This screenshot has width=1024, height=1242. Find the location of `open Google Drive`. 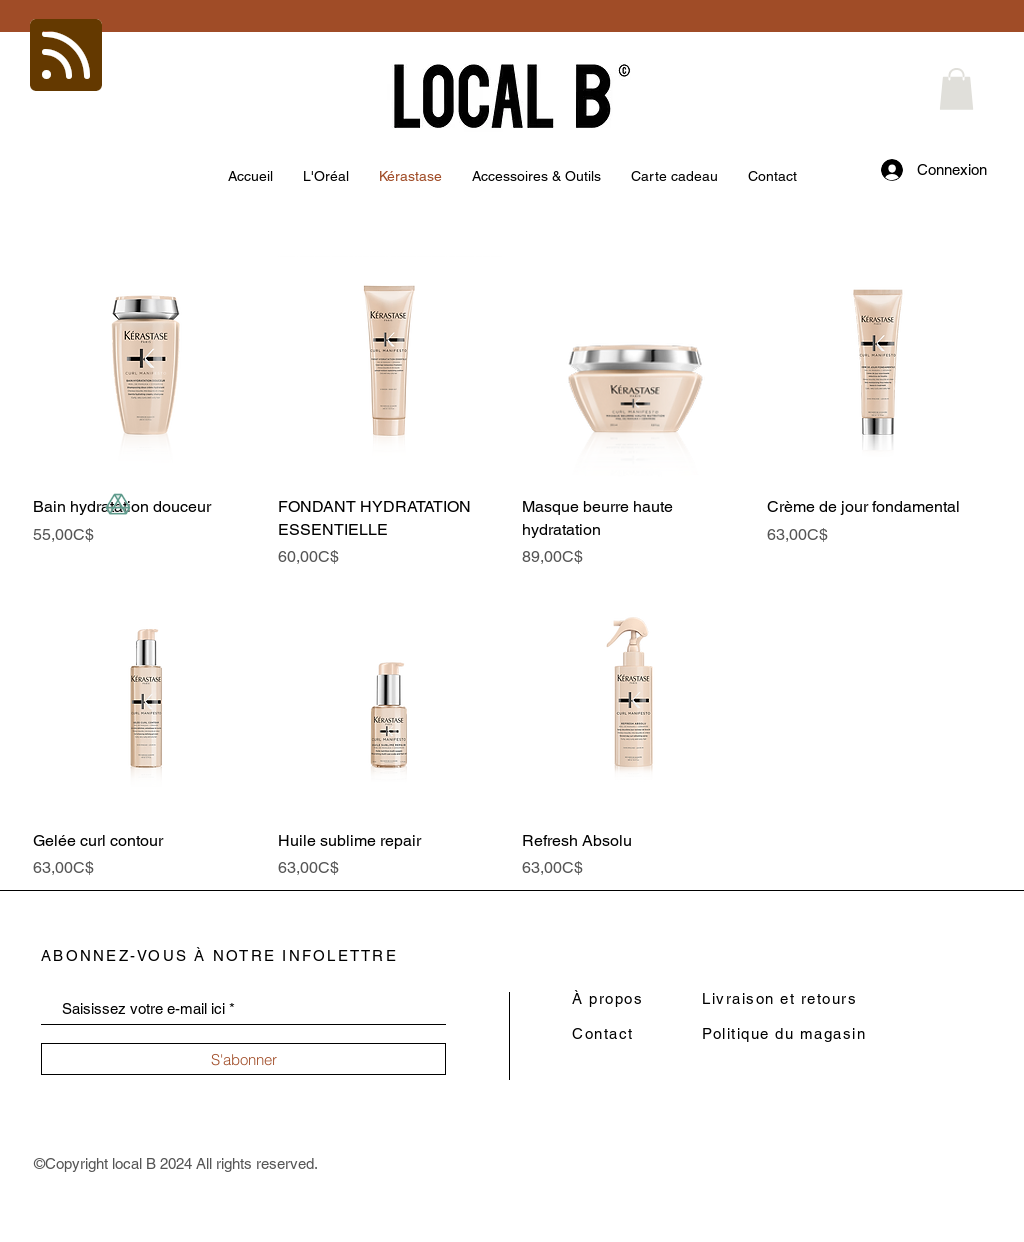

open Google Drive is located at coordinates (118, 505).